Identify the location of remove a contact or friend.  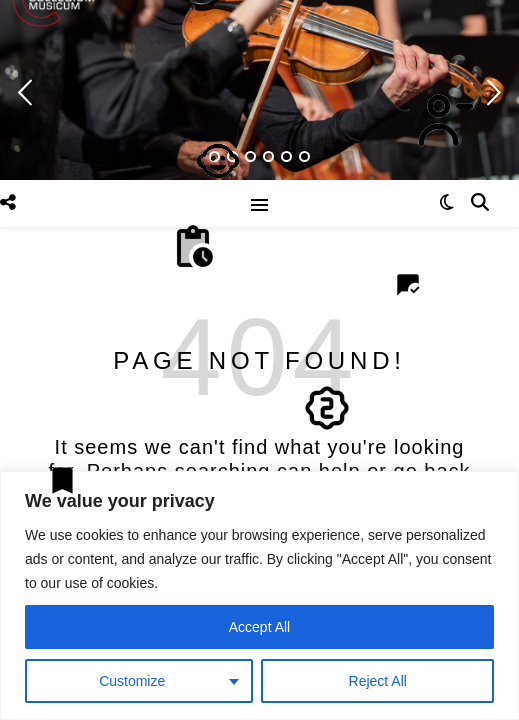
(444, 120).